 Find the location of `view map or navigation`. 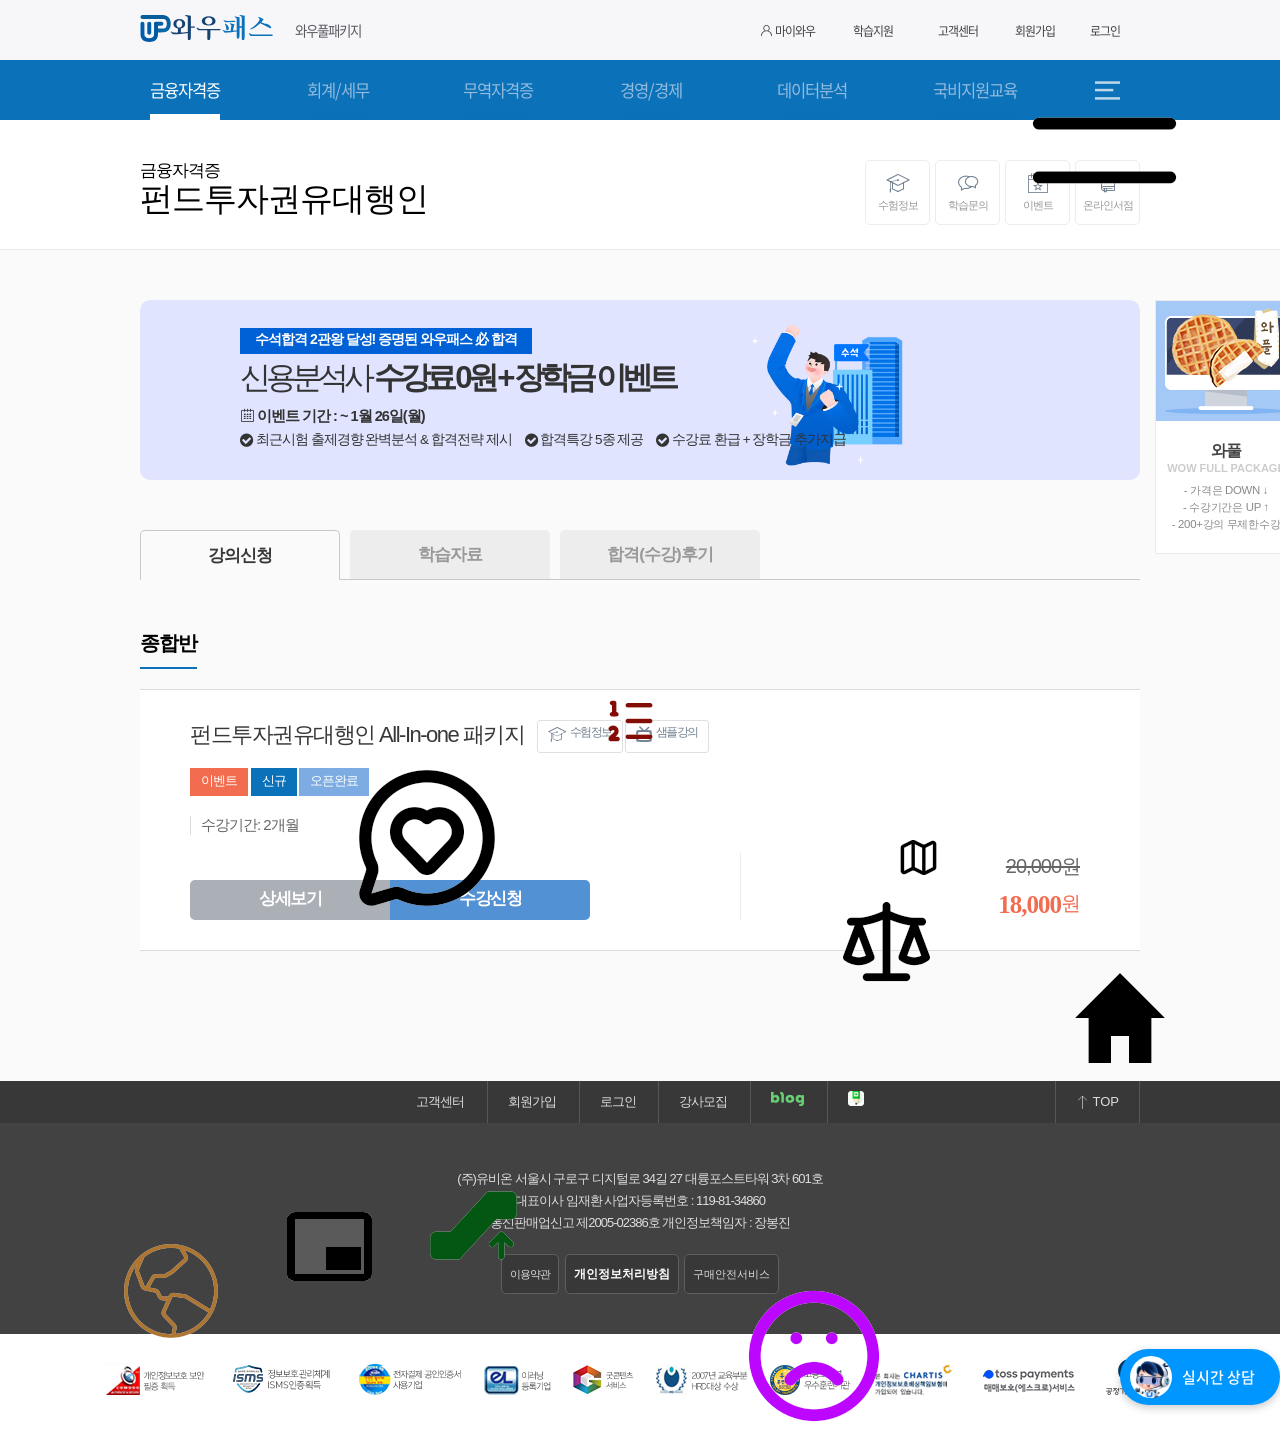

view map or navigation is located at coordinates (918, 857).